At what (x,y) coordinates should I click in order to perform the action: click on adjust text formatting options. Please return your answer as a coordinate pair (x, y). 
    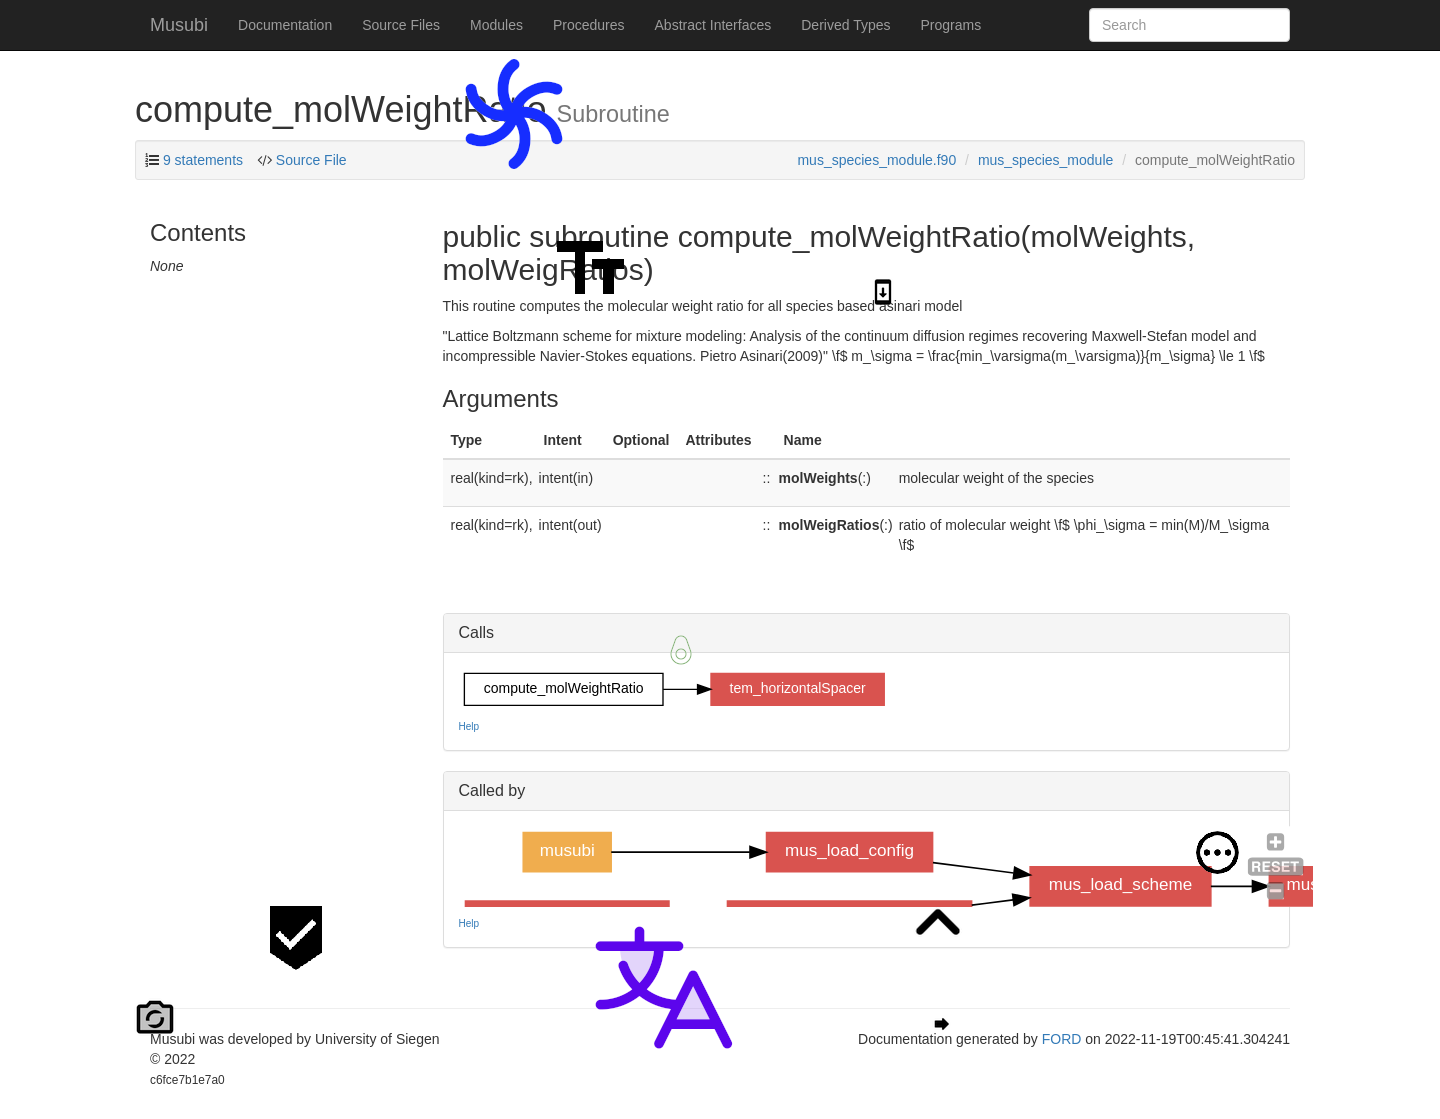
    Looking at the image, I should click on (590, 269).